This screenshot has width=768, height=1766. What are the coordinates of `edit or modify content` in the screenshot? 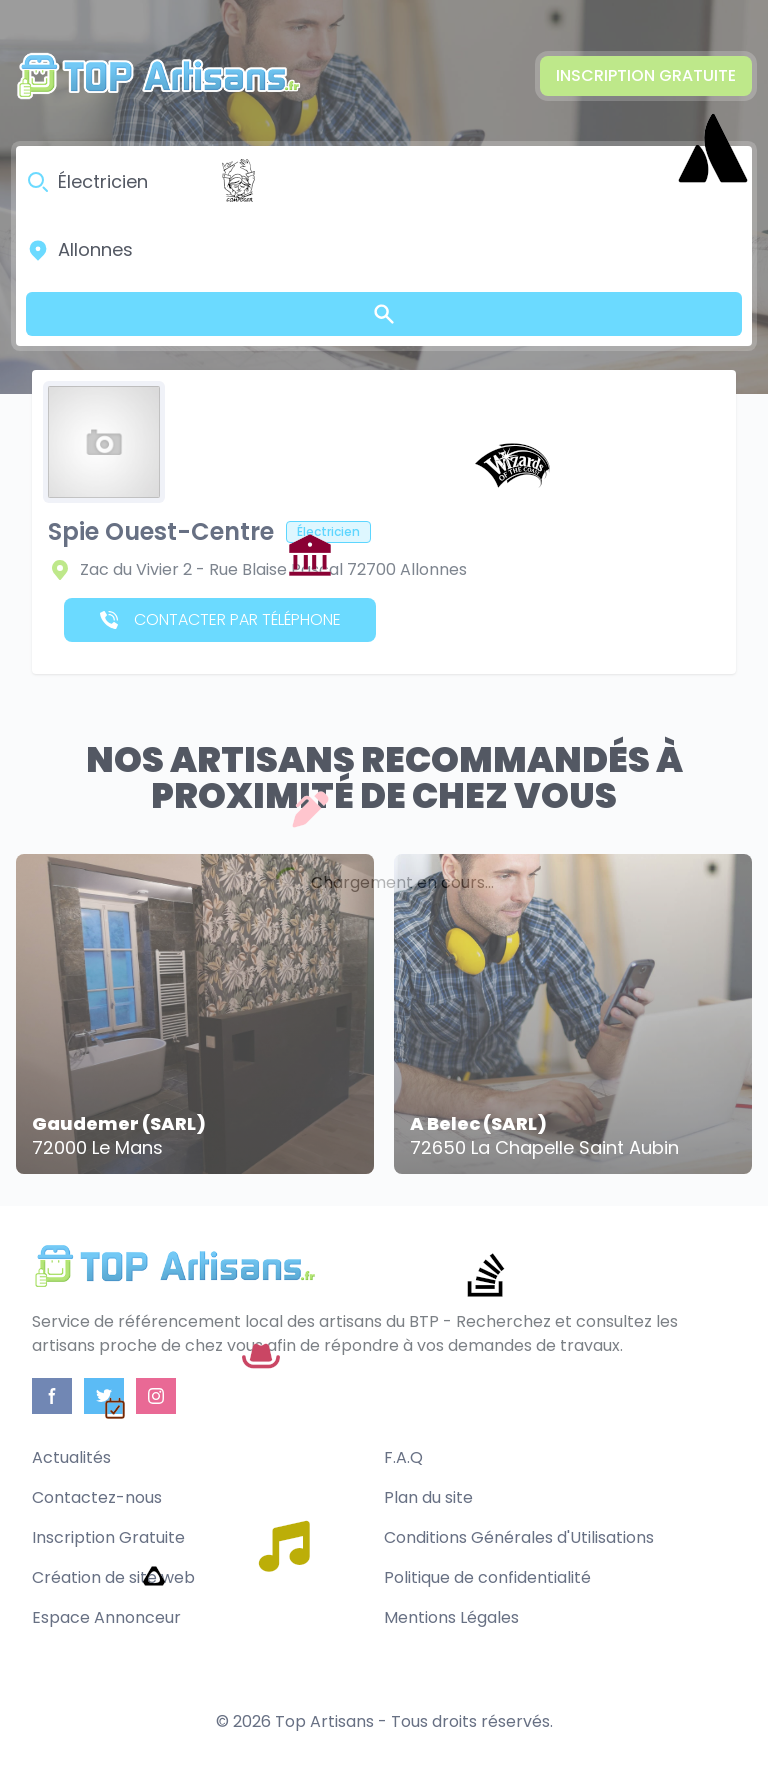 It's located at (310, 809).